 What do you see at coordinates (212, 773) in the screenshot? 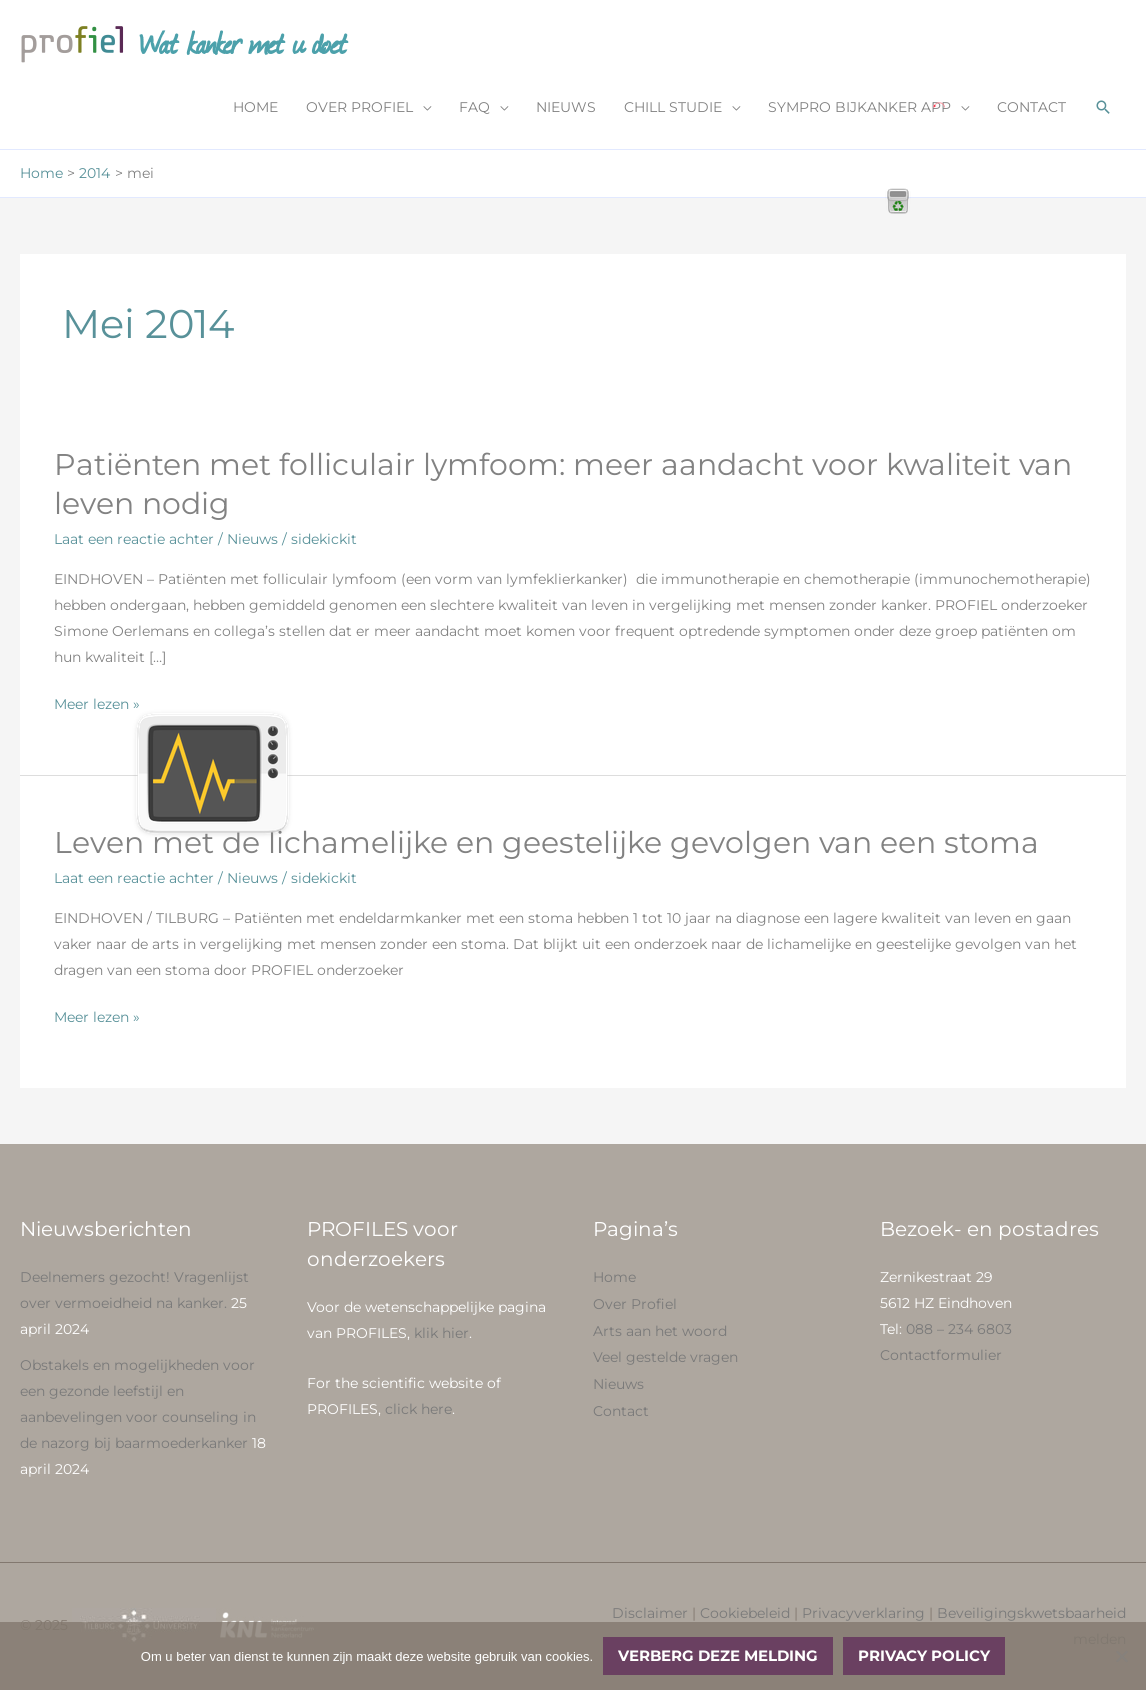
I see `open system monitor application` at bounding box center [212, 773].